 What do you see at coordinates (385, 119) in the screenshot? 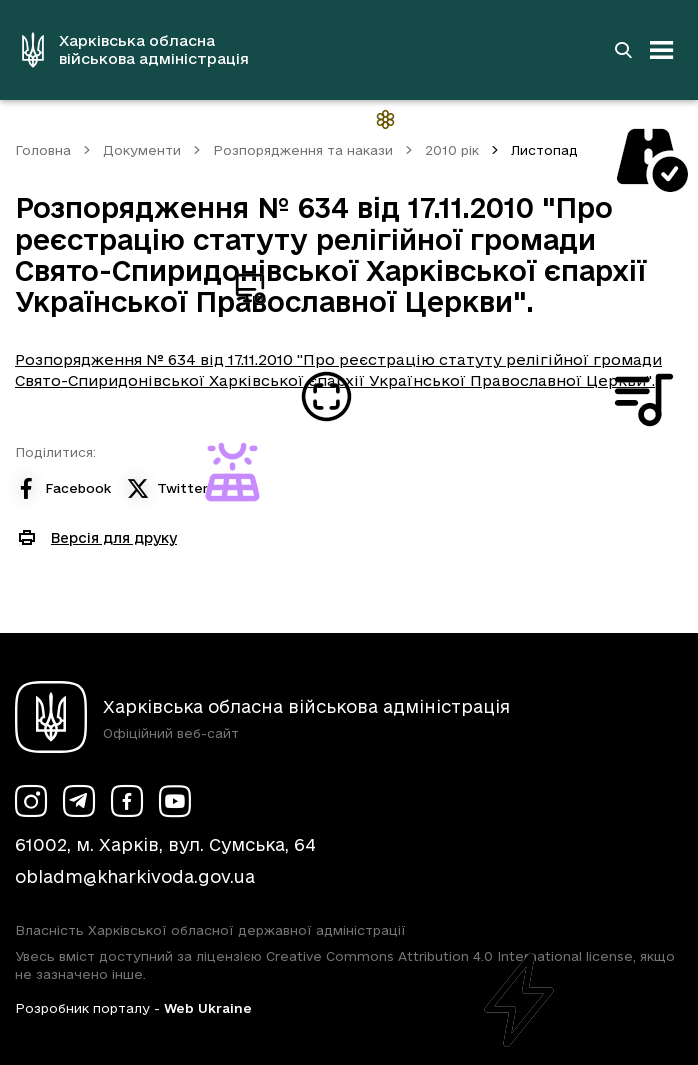
I see `access garden or plant care features` at bounding box center [385, 119].